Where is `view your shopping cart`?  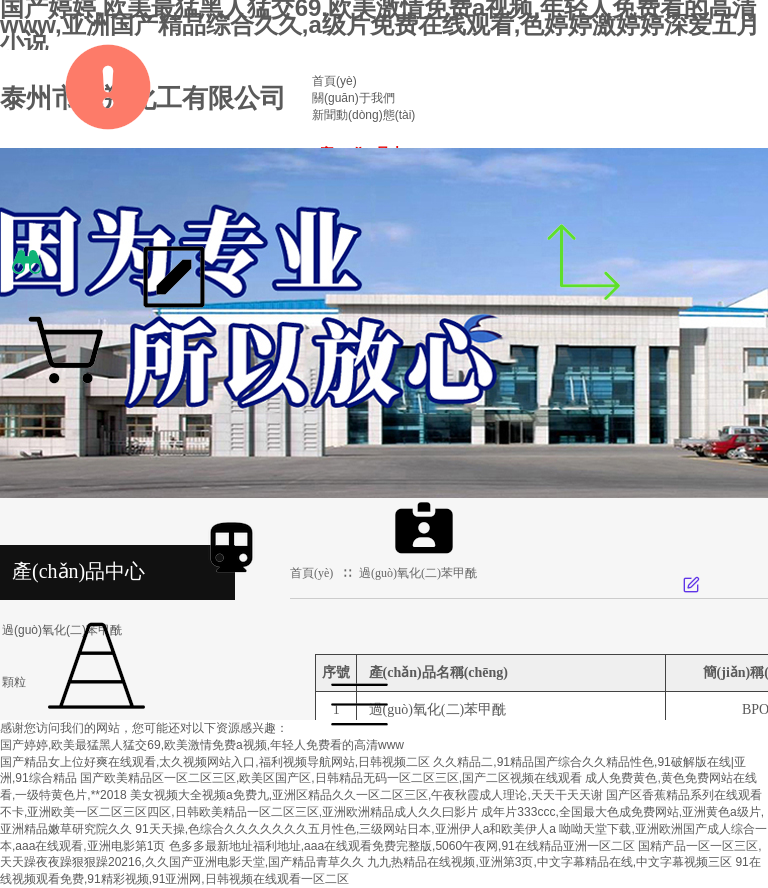
view your shopping cart is located at coordinates (67, 350).